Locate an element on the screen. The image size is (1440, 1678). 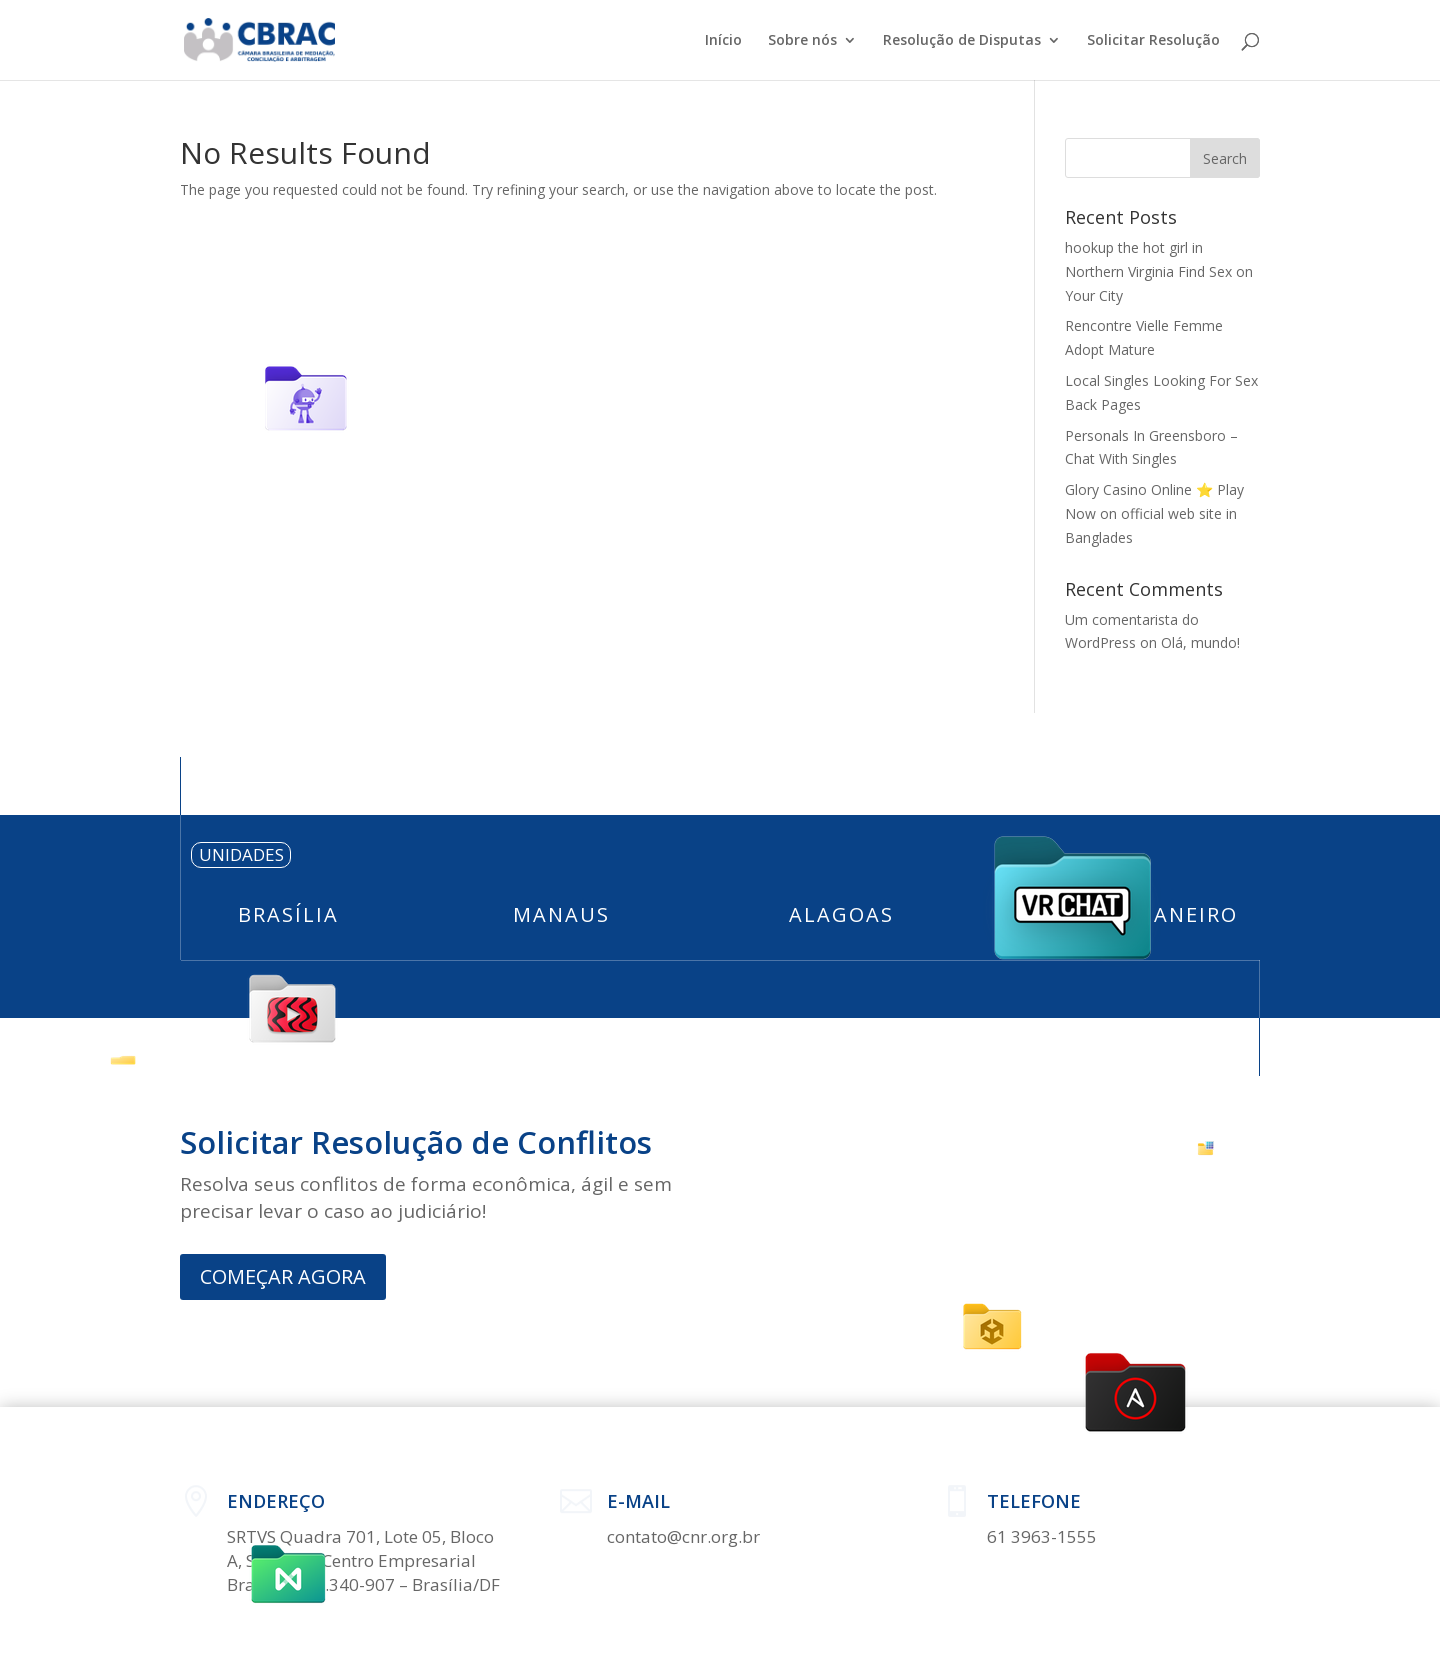
open vrchat files folder is located at coordinates (1072, 902).